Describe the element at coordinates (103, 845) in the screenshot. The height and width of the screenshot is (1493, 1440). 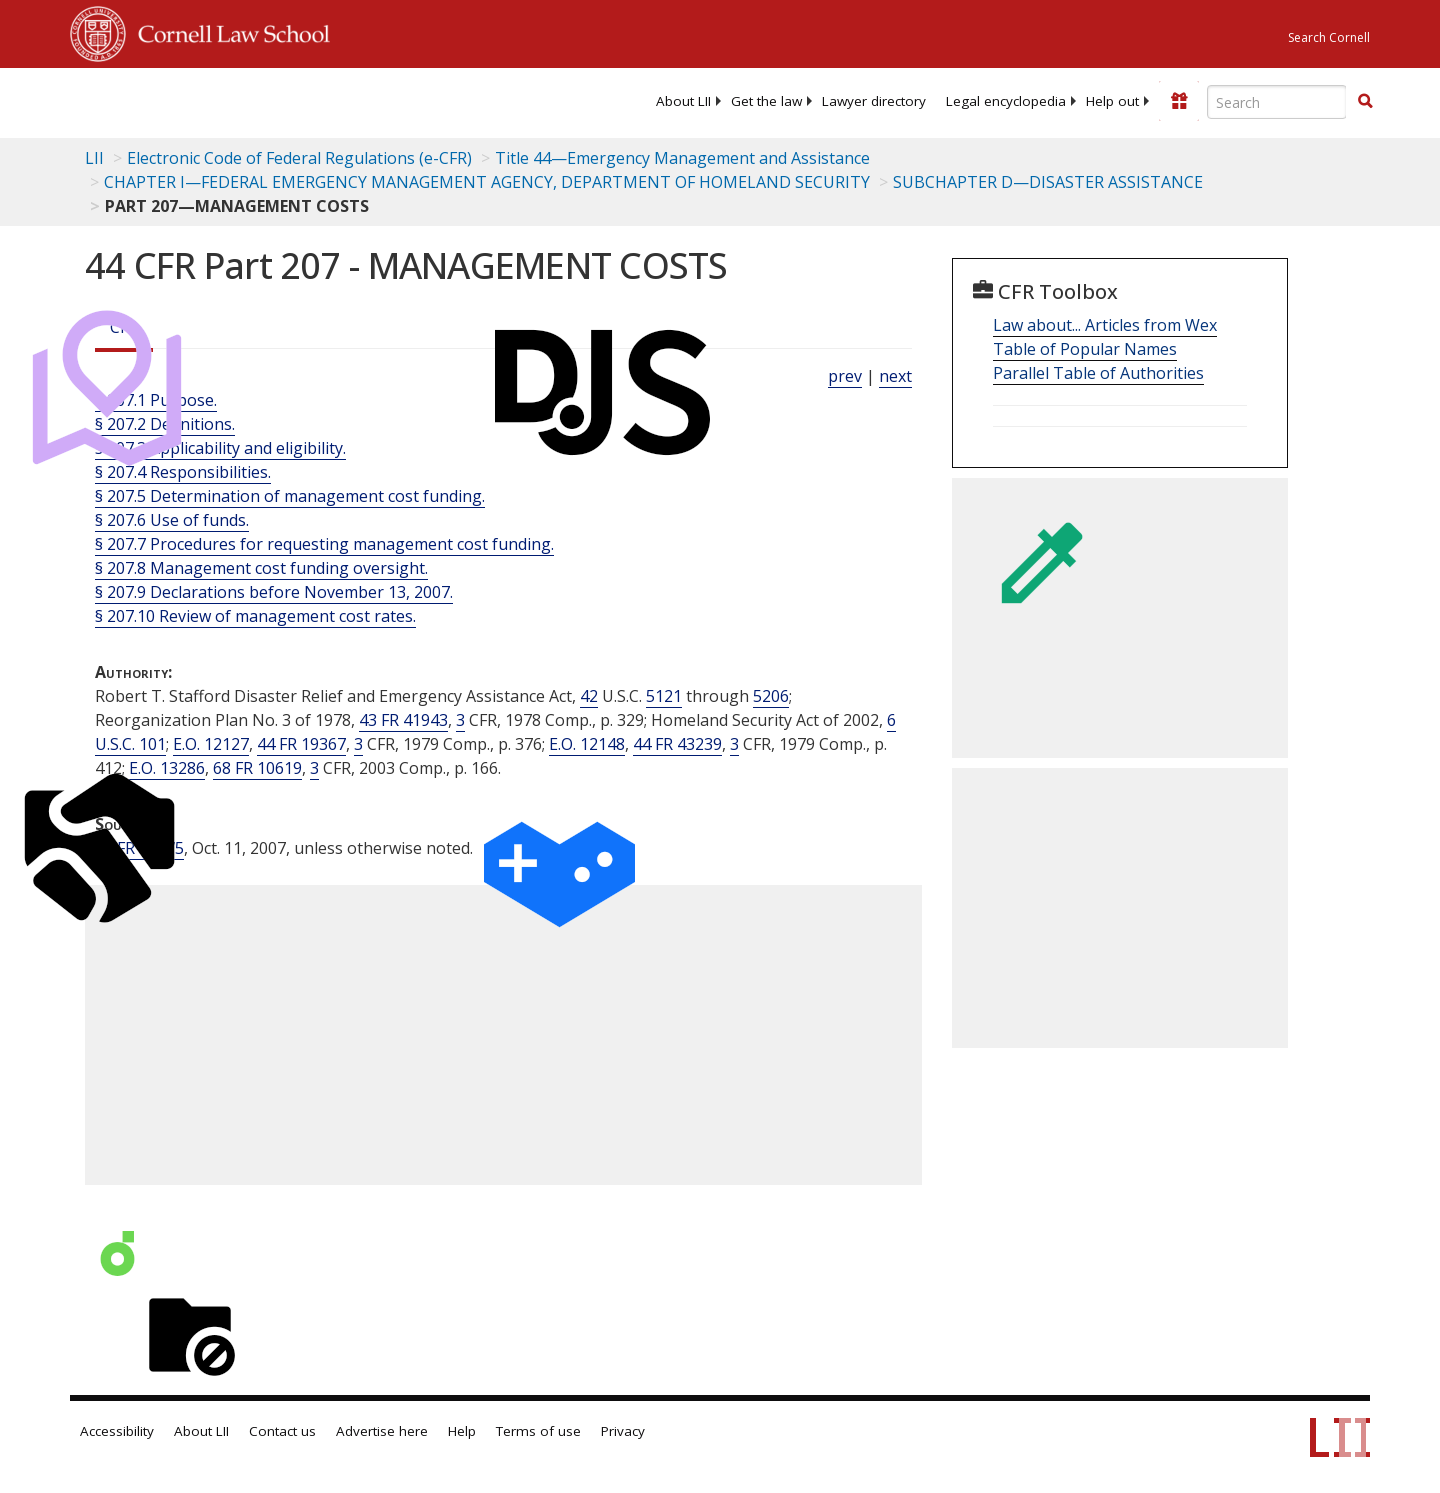
I see `indicates a partnership or collaboration` at that location.